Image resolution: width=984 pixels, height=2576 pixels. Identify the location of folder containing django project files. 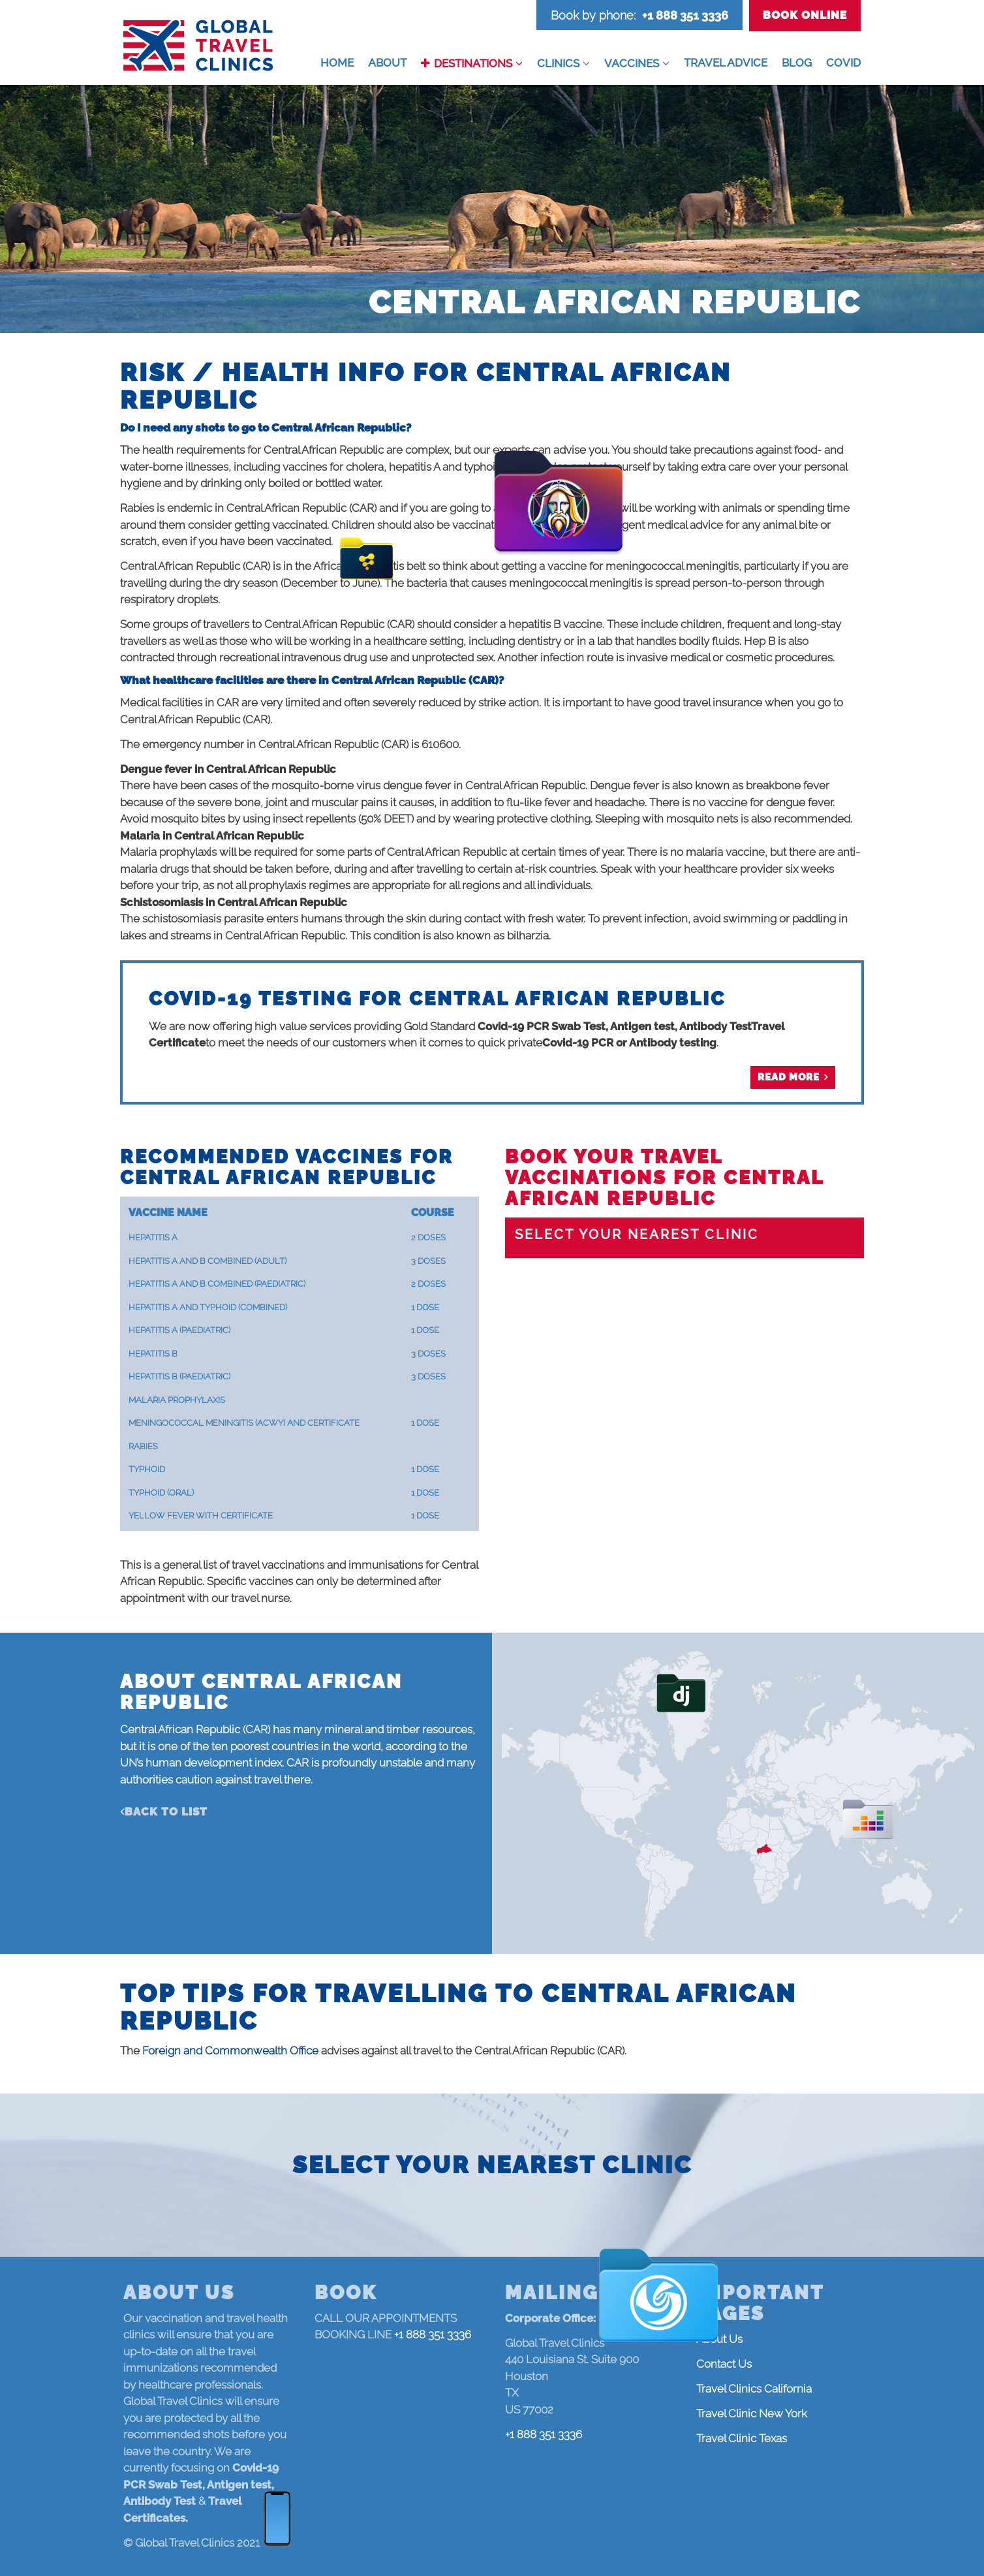
(681, 1694).